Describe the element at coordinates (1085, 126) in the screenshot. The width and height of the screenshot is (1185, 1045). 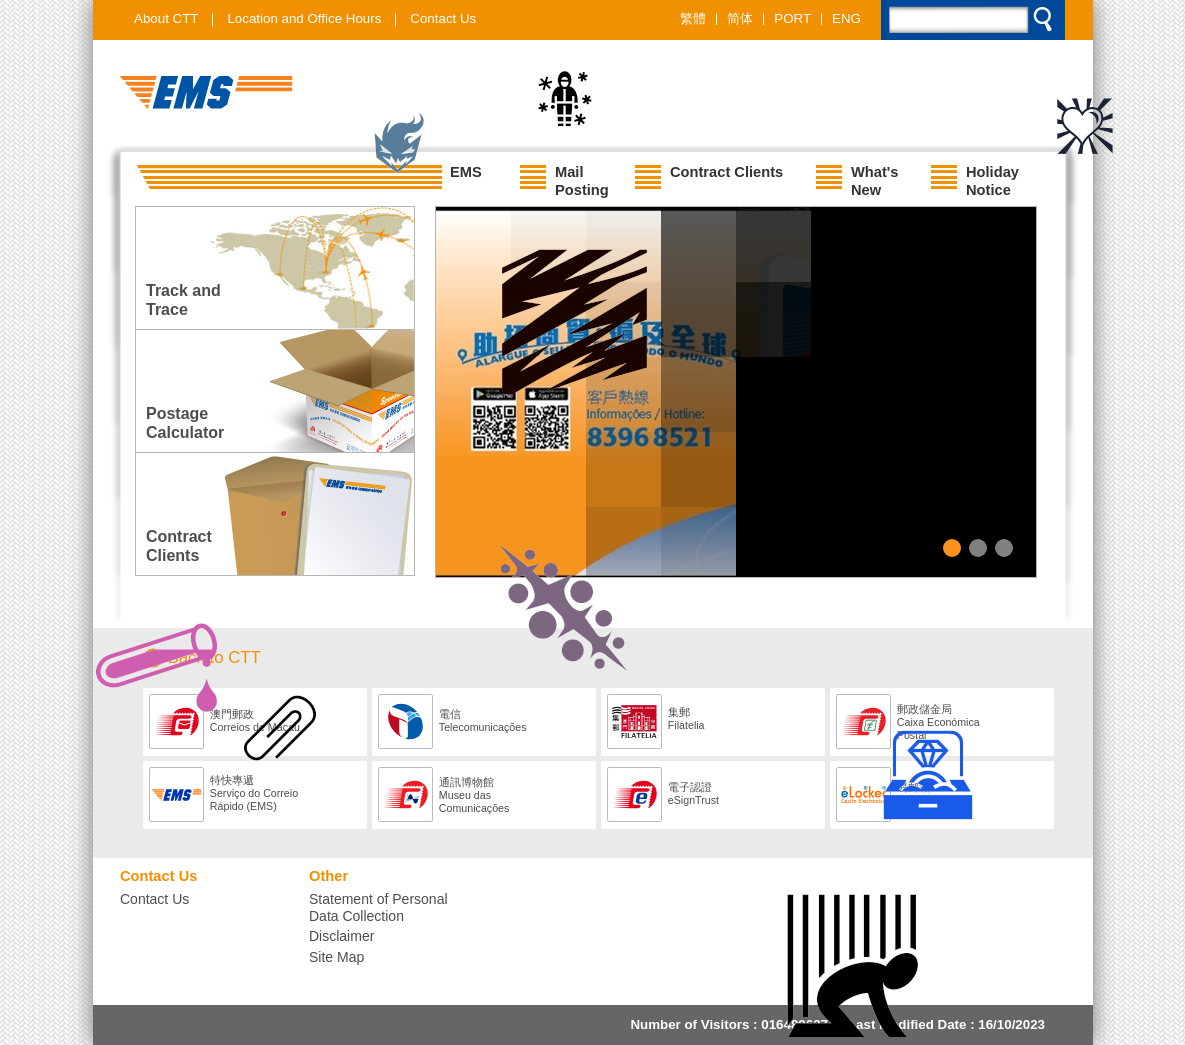
I see `indicates a favorite or loved item` at that location.